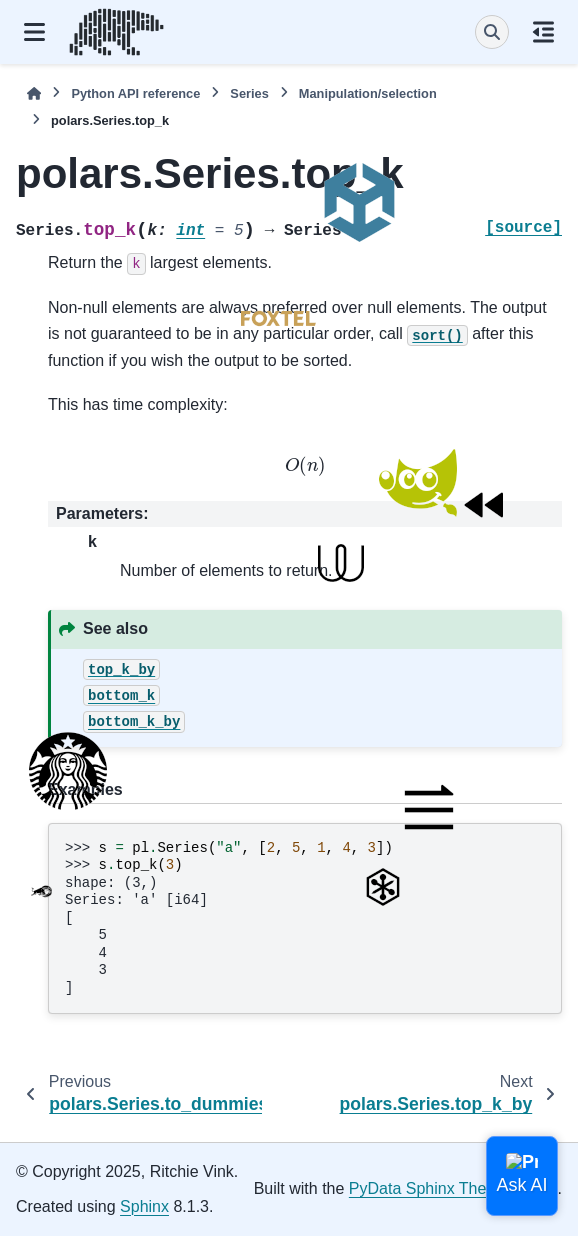  I want to click on open wire messaging app, so click(341, 563).